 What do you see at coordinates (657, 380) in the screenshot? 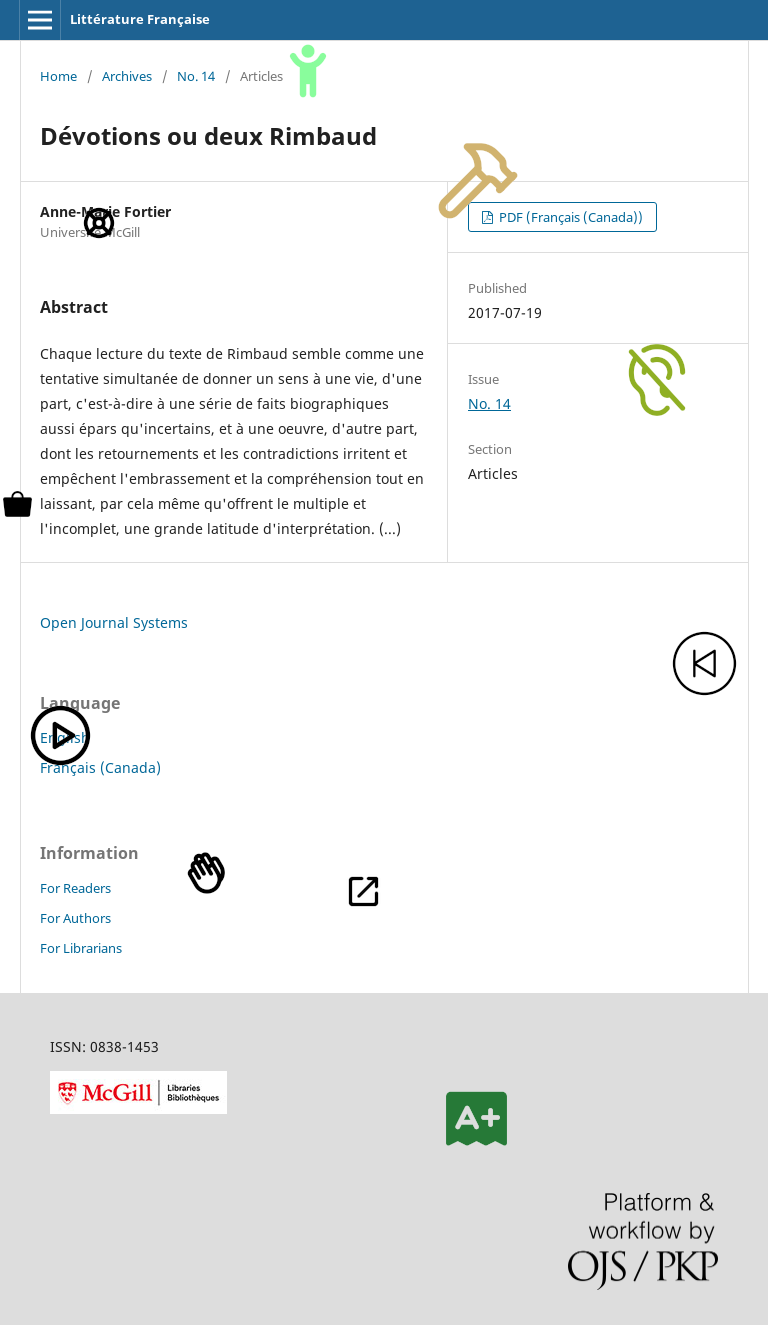
I see `indicates hearing assistance is disabled` at bounding box center [657, 380].